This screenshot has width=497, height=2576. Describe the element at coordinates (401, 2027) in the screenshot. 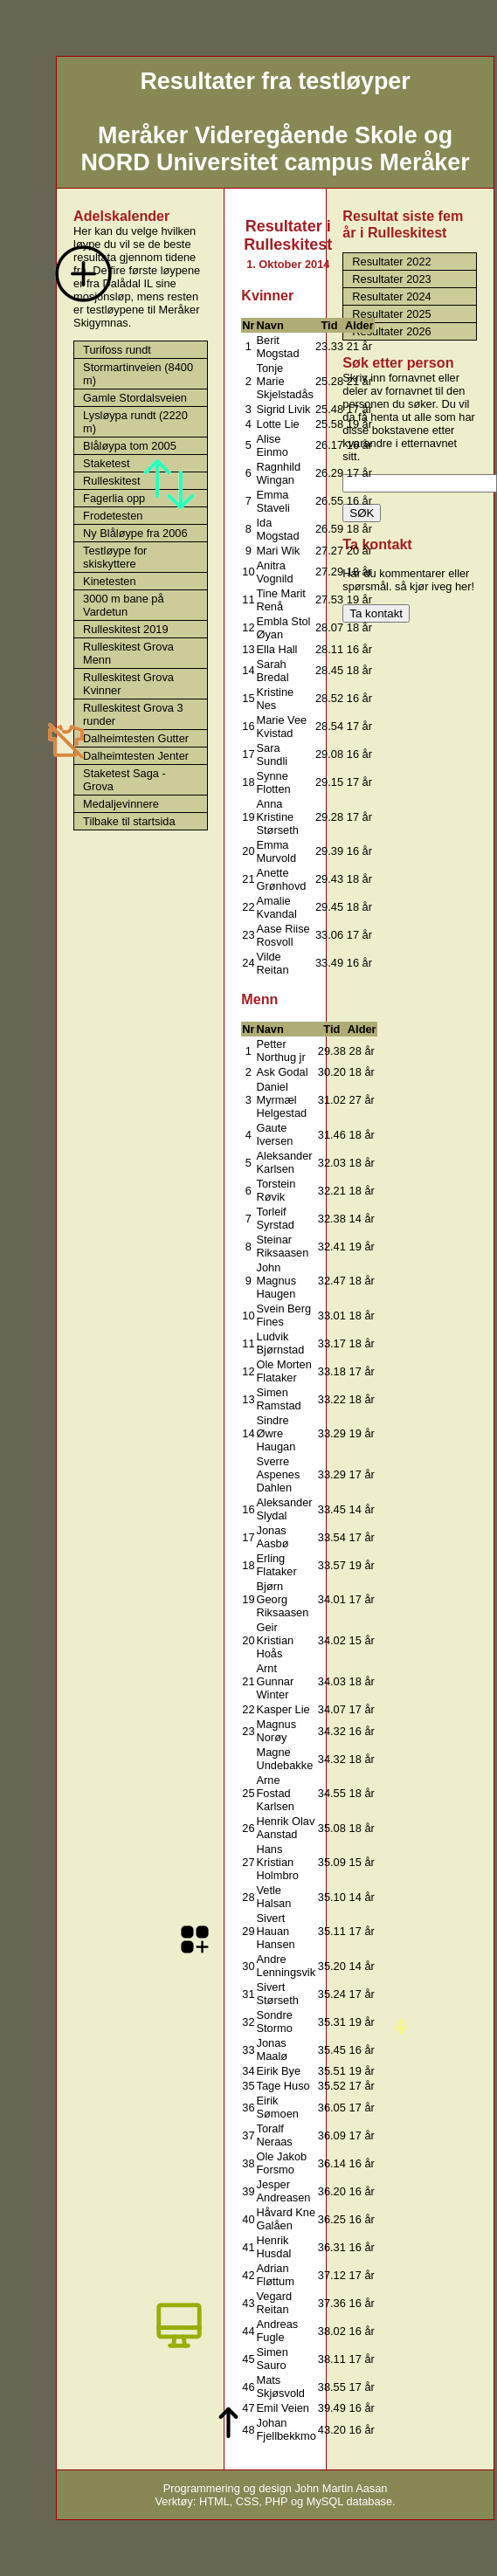

I see `view ethereum wallet or balance` at that location.